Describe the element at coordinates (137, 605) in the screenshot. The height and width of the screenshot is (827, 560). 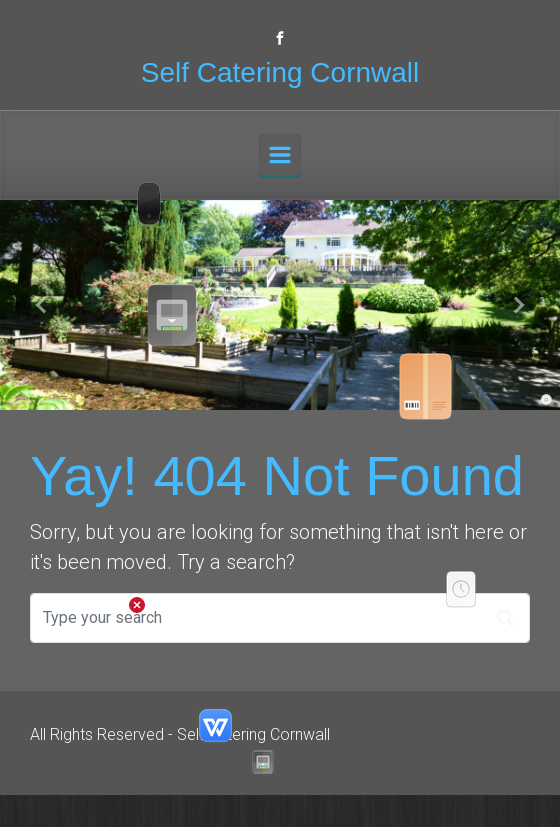
I see `close the current window` at that location.